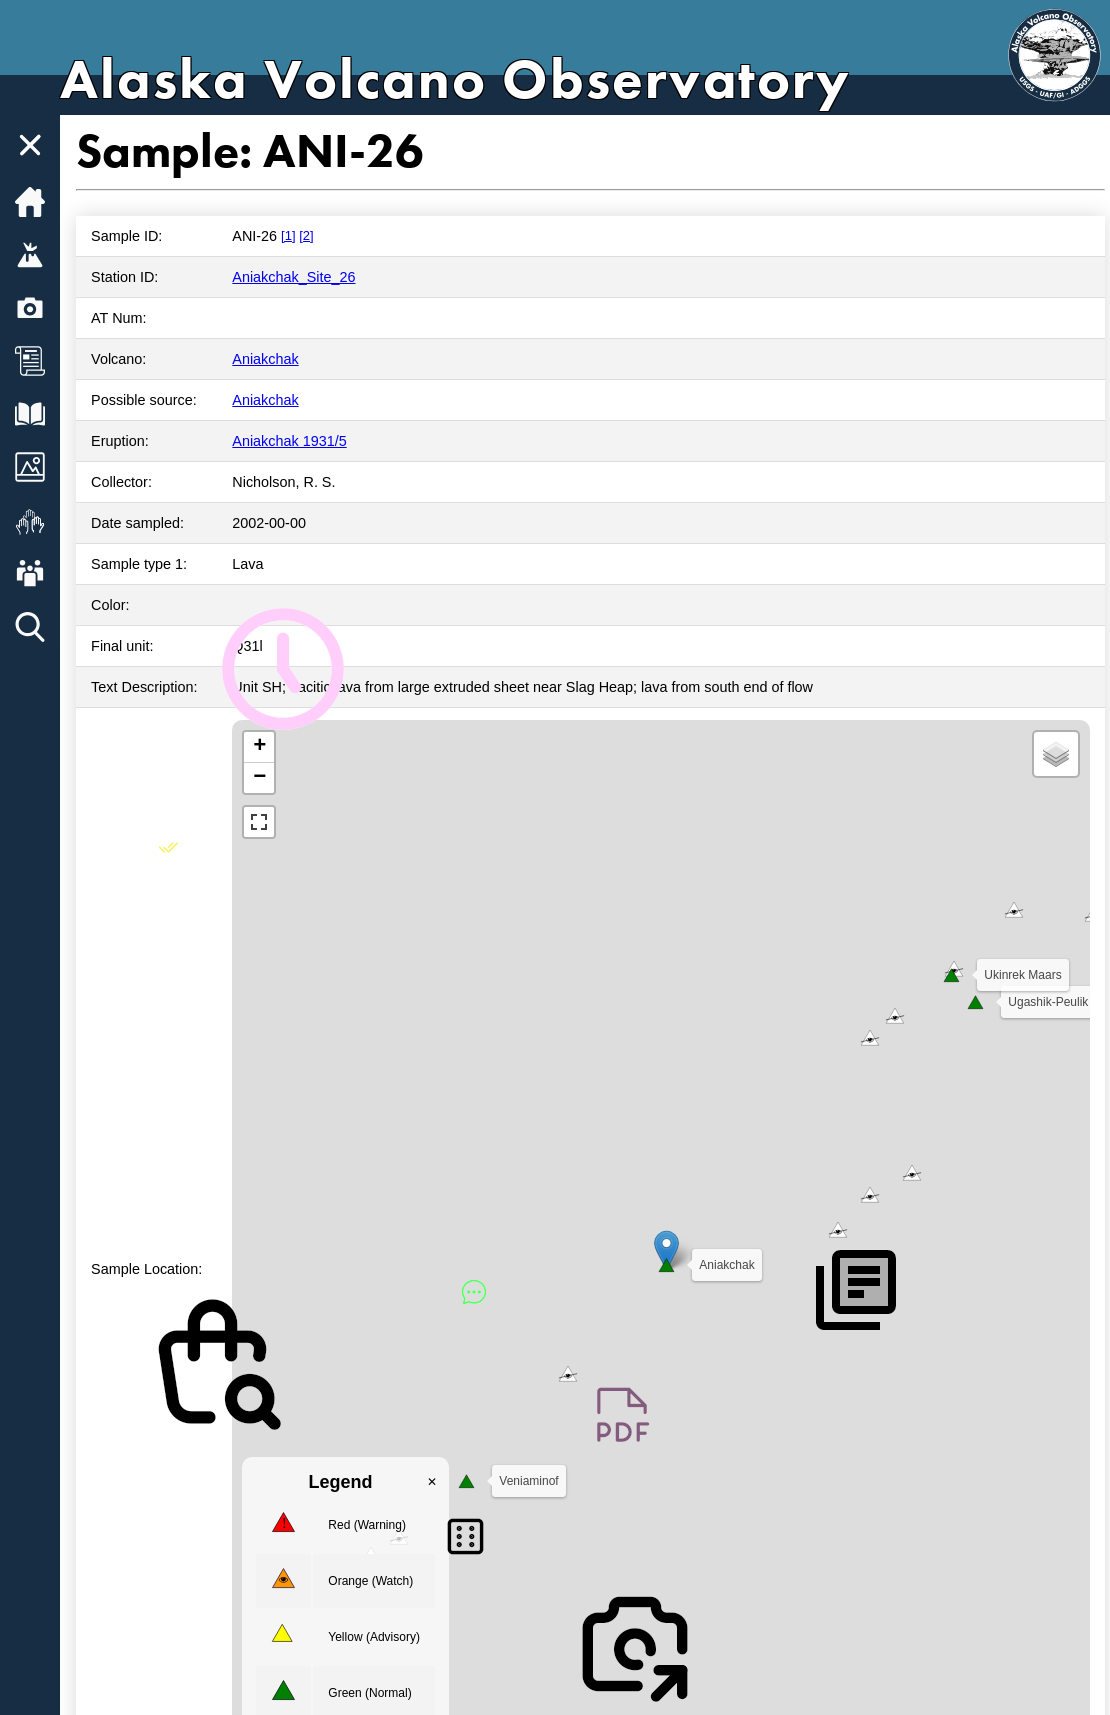 This screenshot has height=1715, width=1110. I want to click on search your shopping bag or cart, so click(212, 1361).